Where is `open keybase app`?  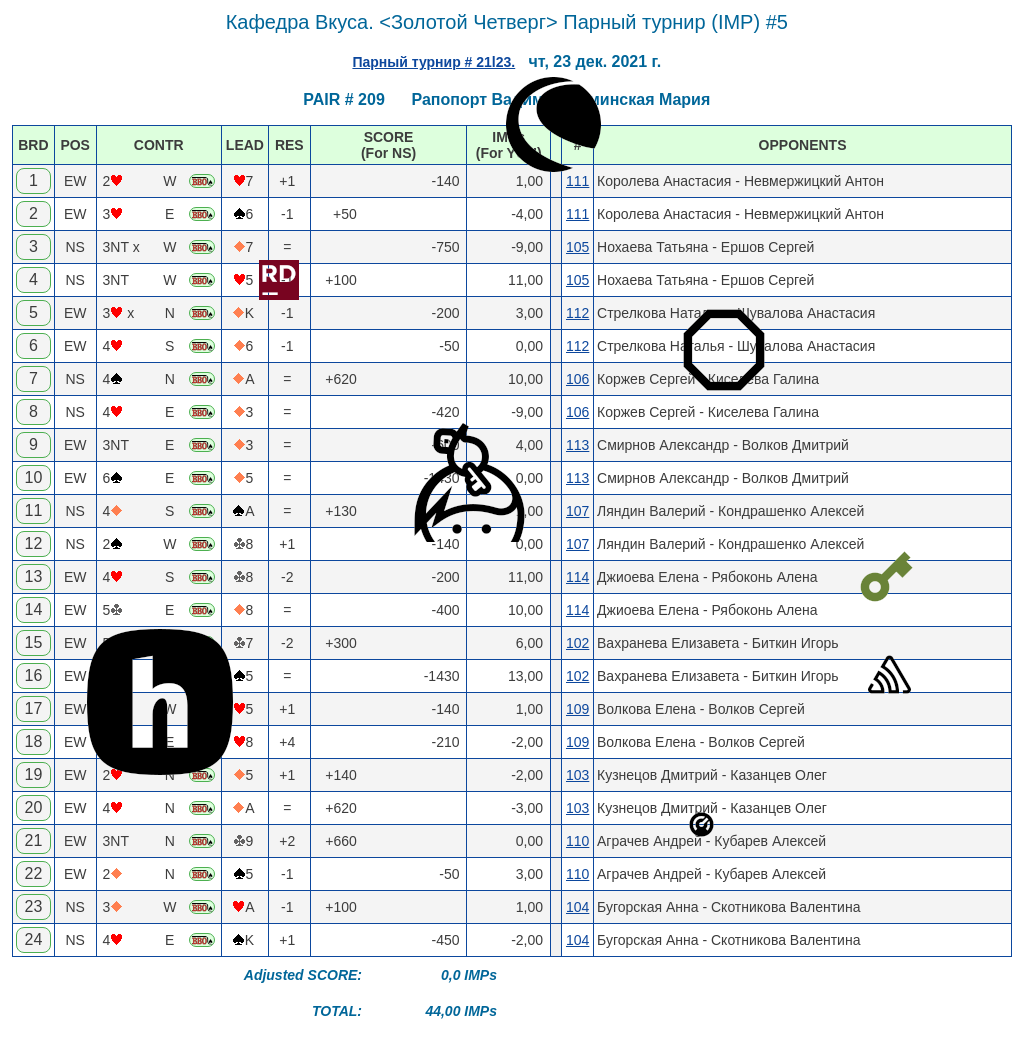
open keybase app is located at coordinates (469, 482).